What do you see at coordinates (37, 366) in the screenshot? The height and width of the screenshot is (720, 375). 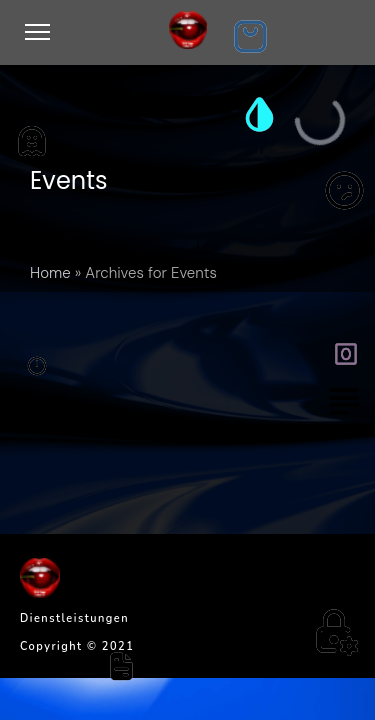 I see `view current time or check the clock` at bounding box center [37, 366].